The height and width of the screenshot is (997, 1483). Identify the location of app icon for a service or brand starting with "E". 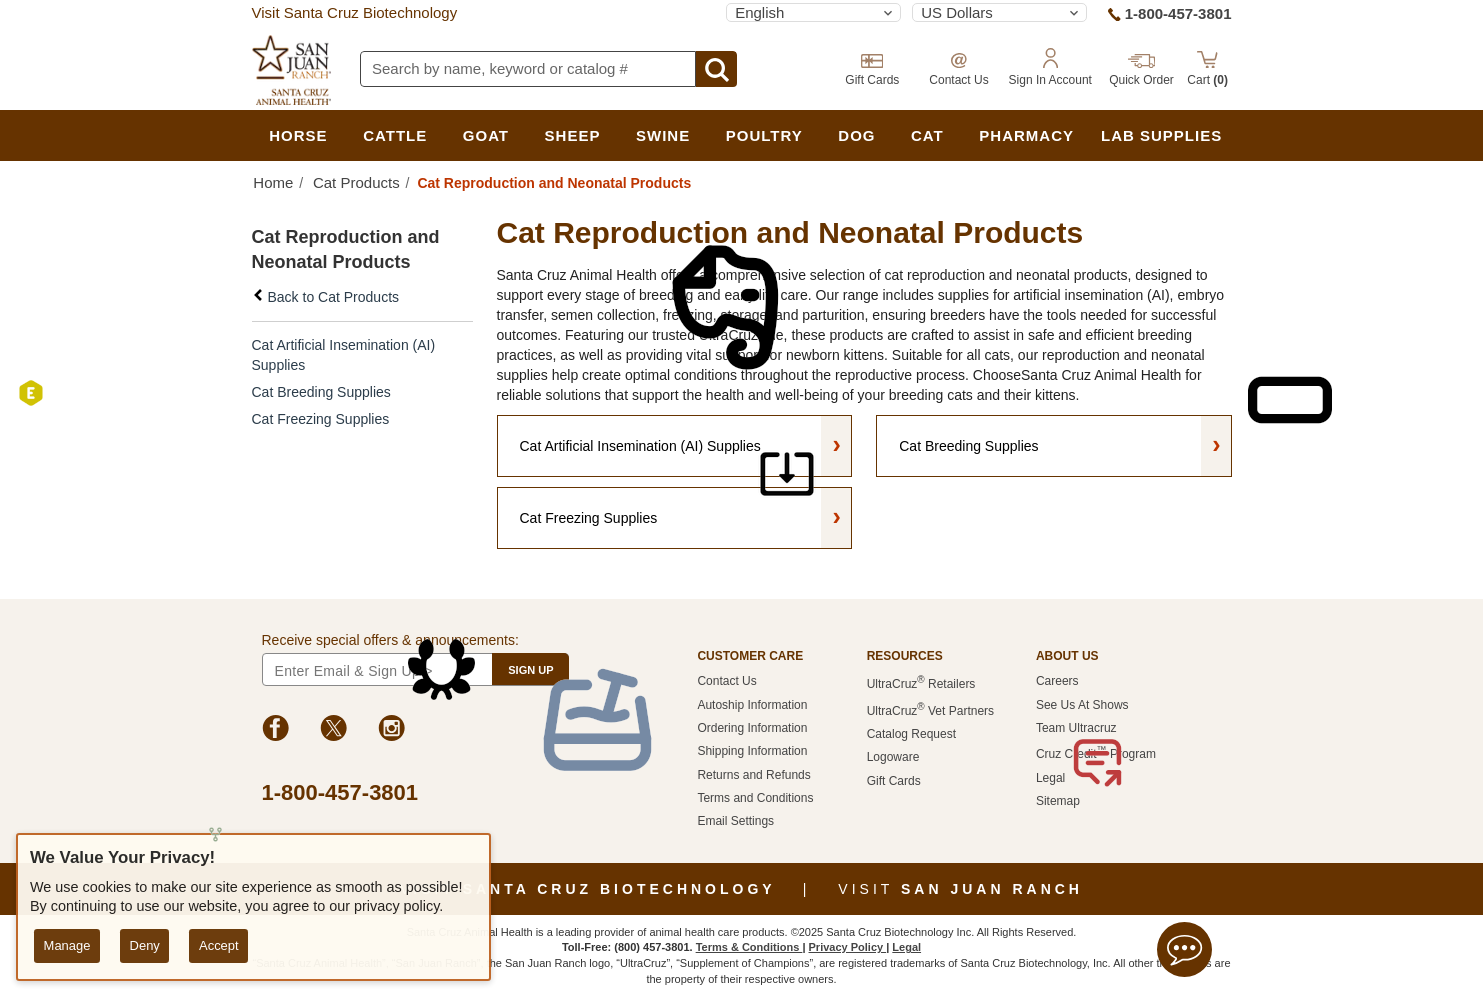
(31, 393).